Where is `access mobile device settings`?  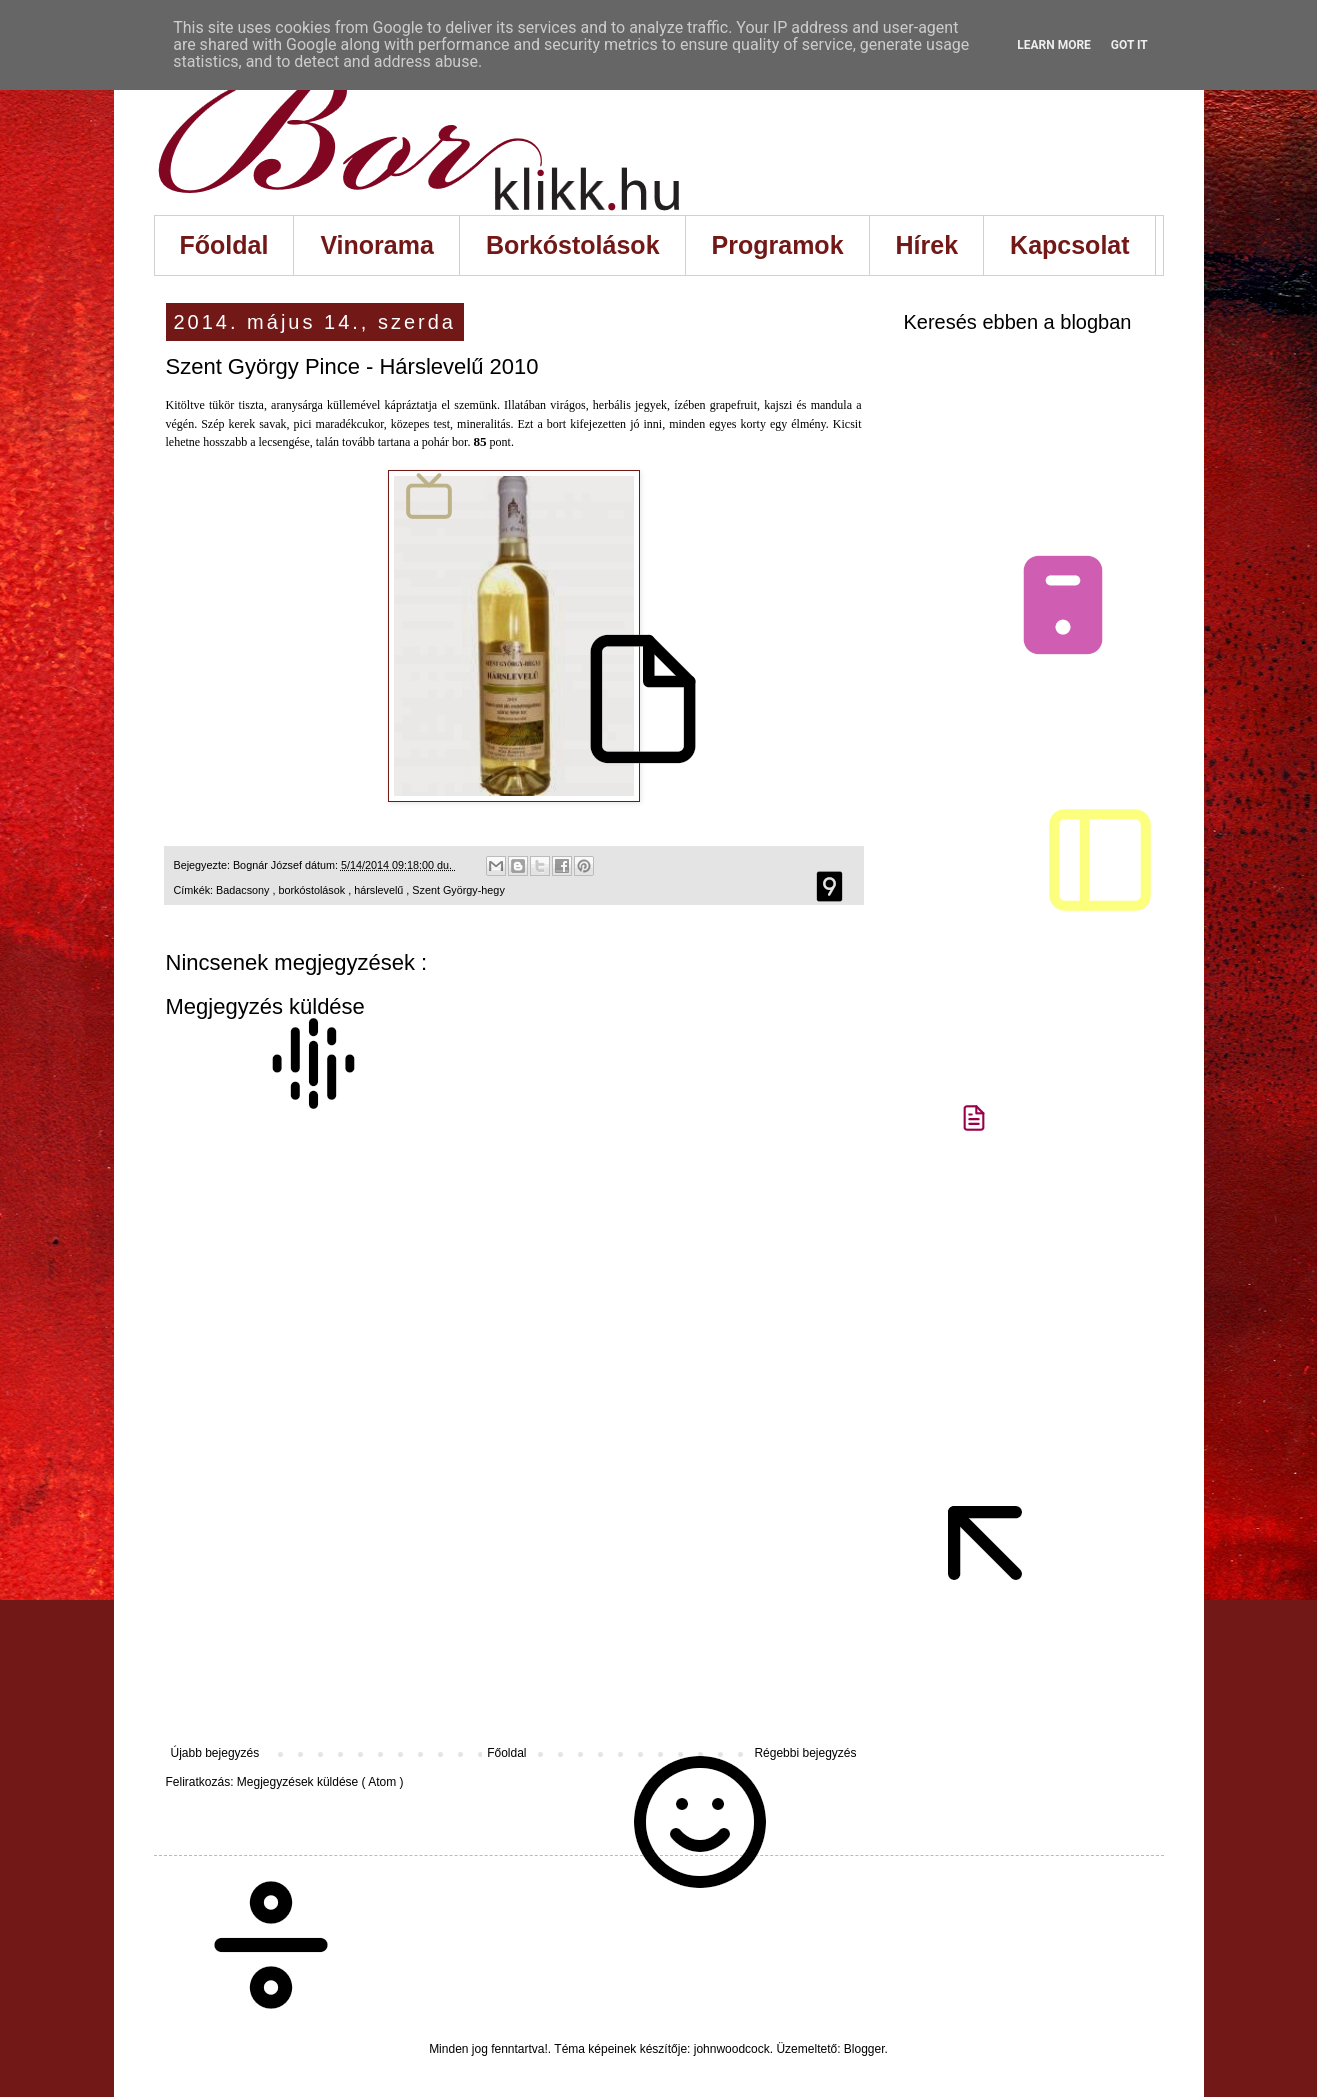
access mobile device settings is located at coordinates (1063, 605).